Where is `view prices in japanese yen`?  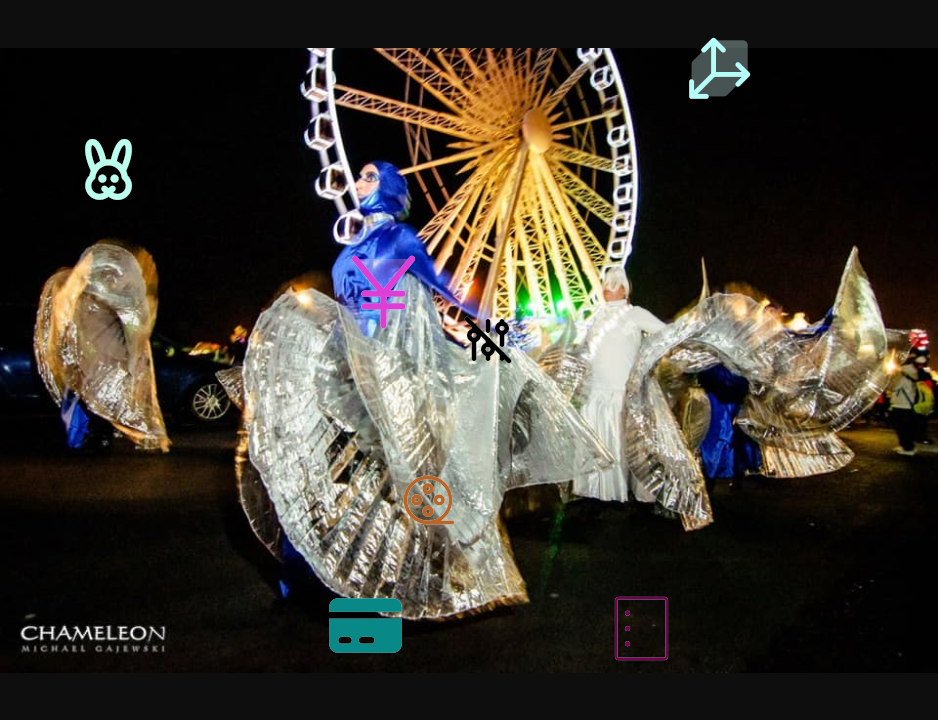
view prices in japanese yen is located at coordinates (383, 290).